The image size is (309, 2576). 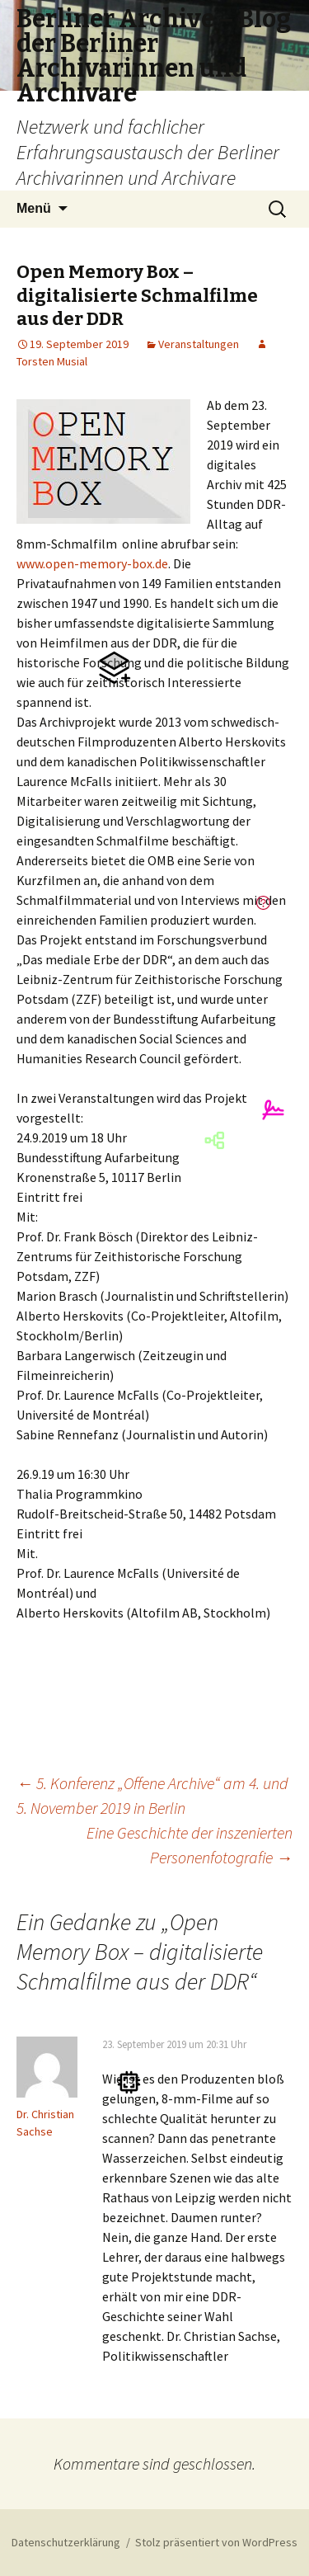 What do you see at coordinates (273, 1109) in the screenshot?
I see `add your signature to a document` at bounding box center [273, 1109].